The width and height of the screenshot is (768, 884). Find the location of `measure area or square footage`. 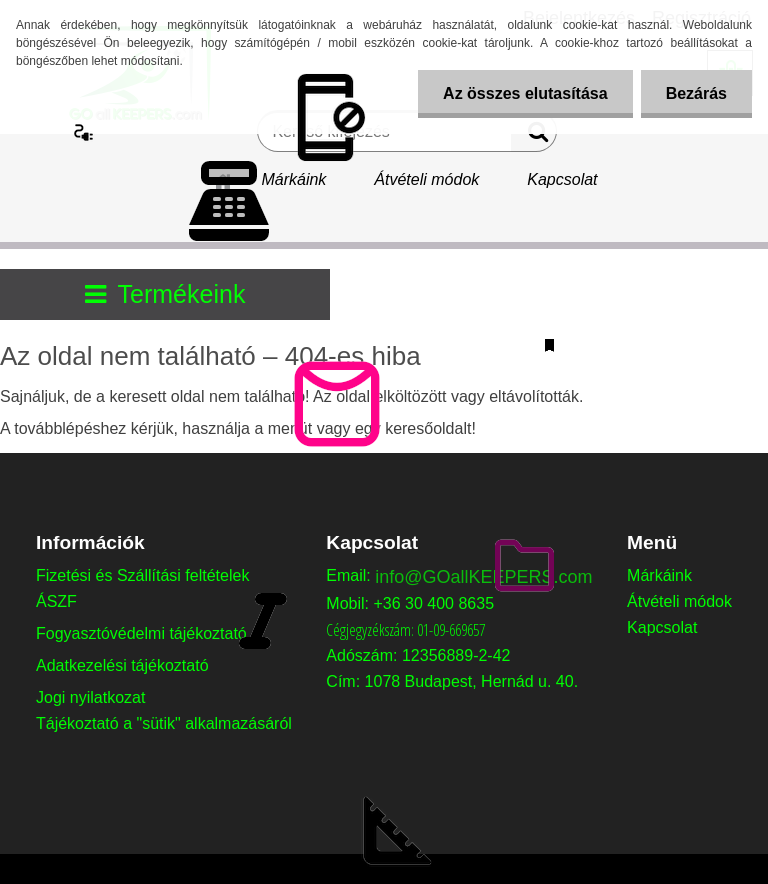

measure area or square footage is located at coordinates (399, 829).